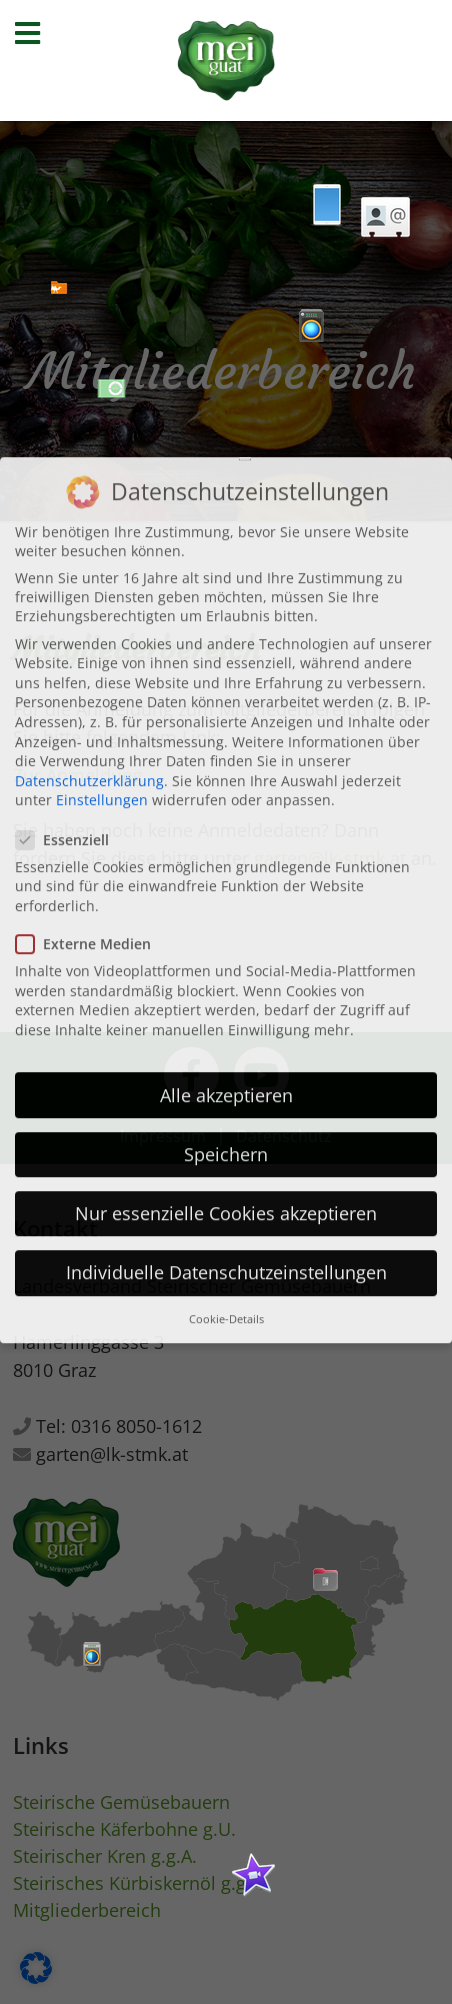  Describe the element at coordinates (385, 217) in the screenshot. I see `view contact card or vCard file` at that location.